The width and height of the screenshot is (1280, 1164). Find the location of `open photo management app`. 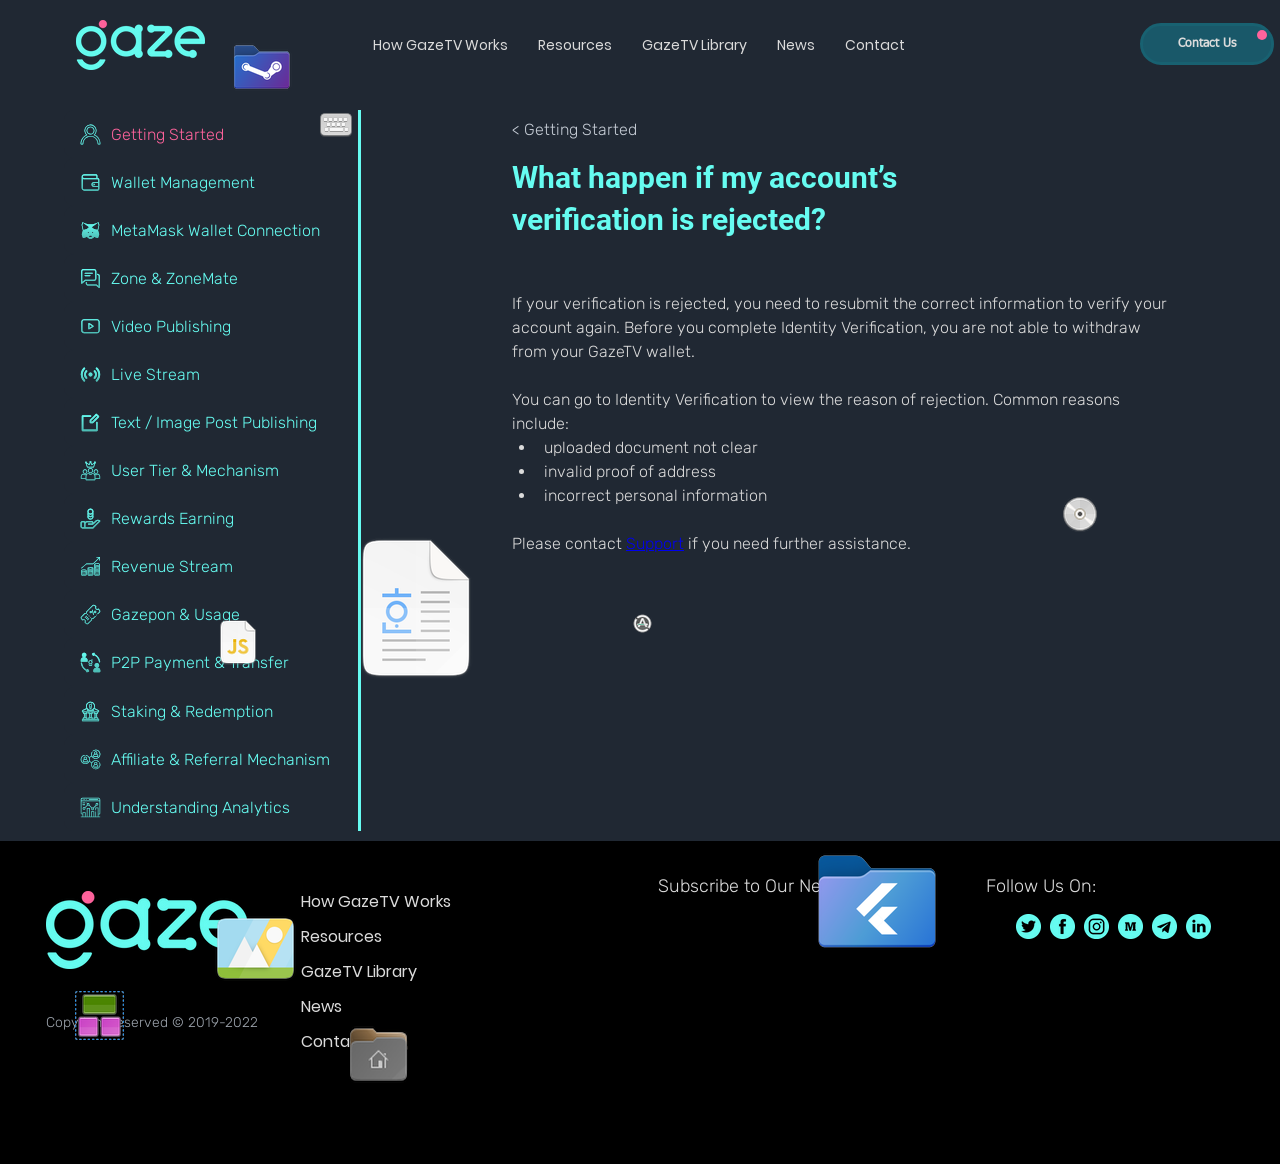

open photo management app is located at coordinates (255, 948).